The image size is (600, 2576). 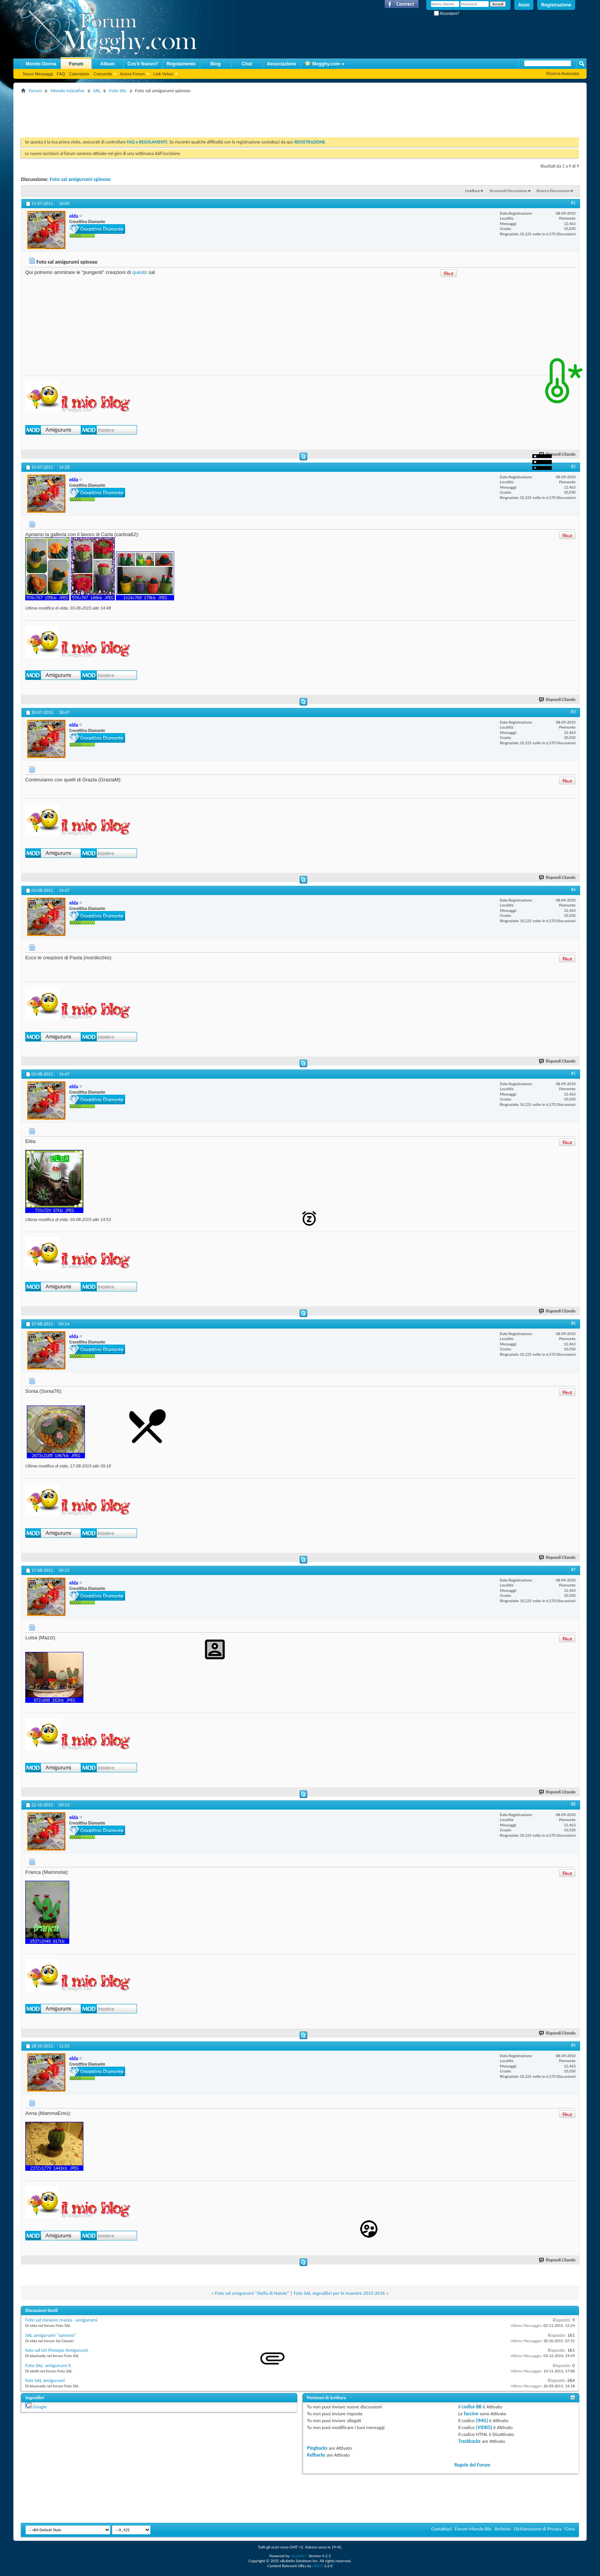 What do you see at coordinates (369, 2229) in the screenshot?
I see `view supervised or managed user accounts` at bounding box center [369, 2229].